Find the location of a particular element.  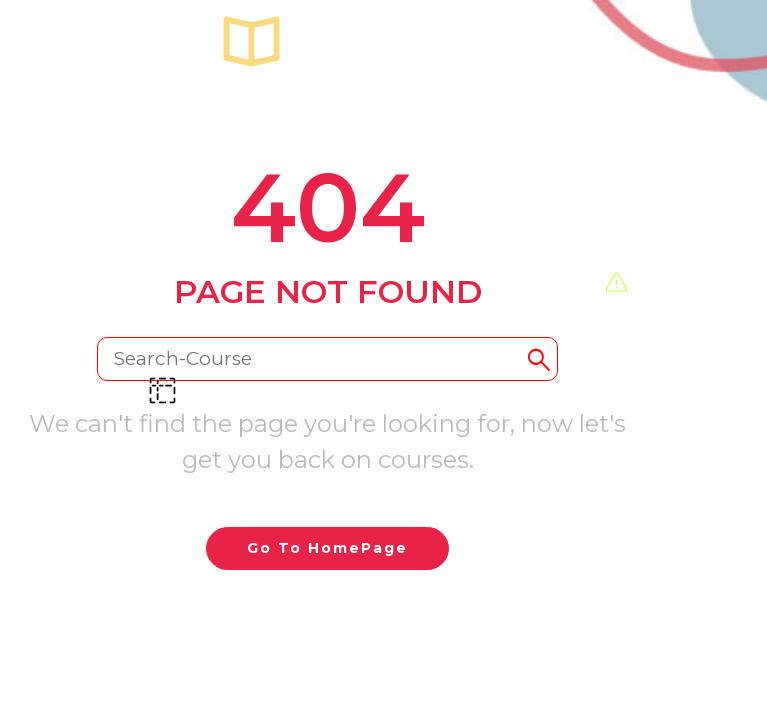

create a new project from a template is located at coordinates (162, 390).